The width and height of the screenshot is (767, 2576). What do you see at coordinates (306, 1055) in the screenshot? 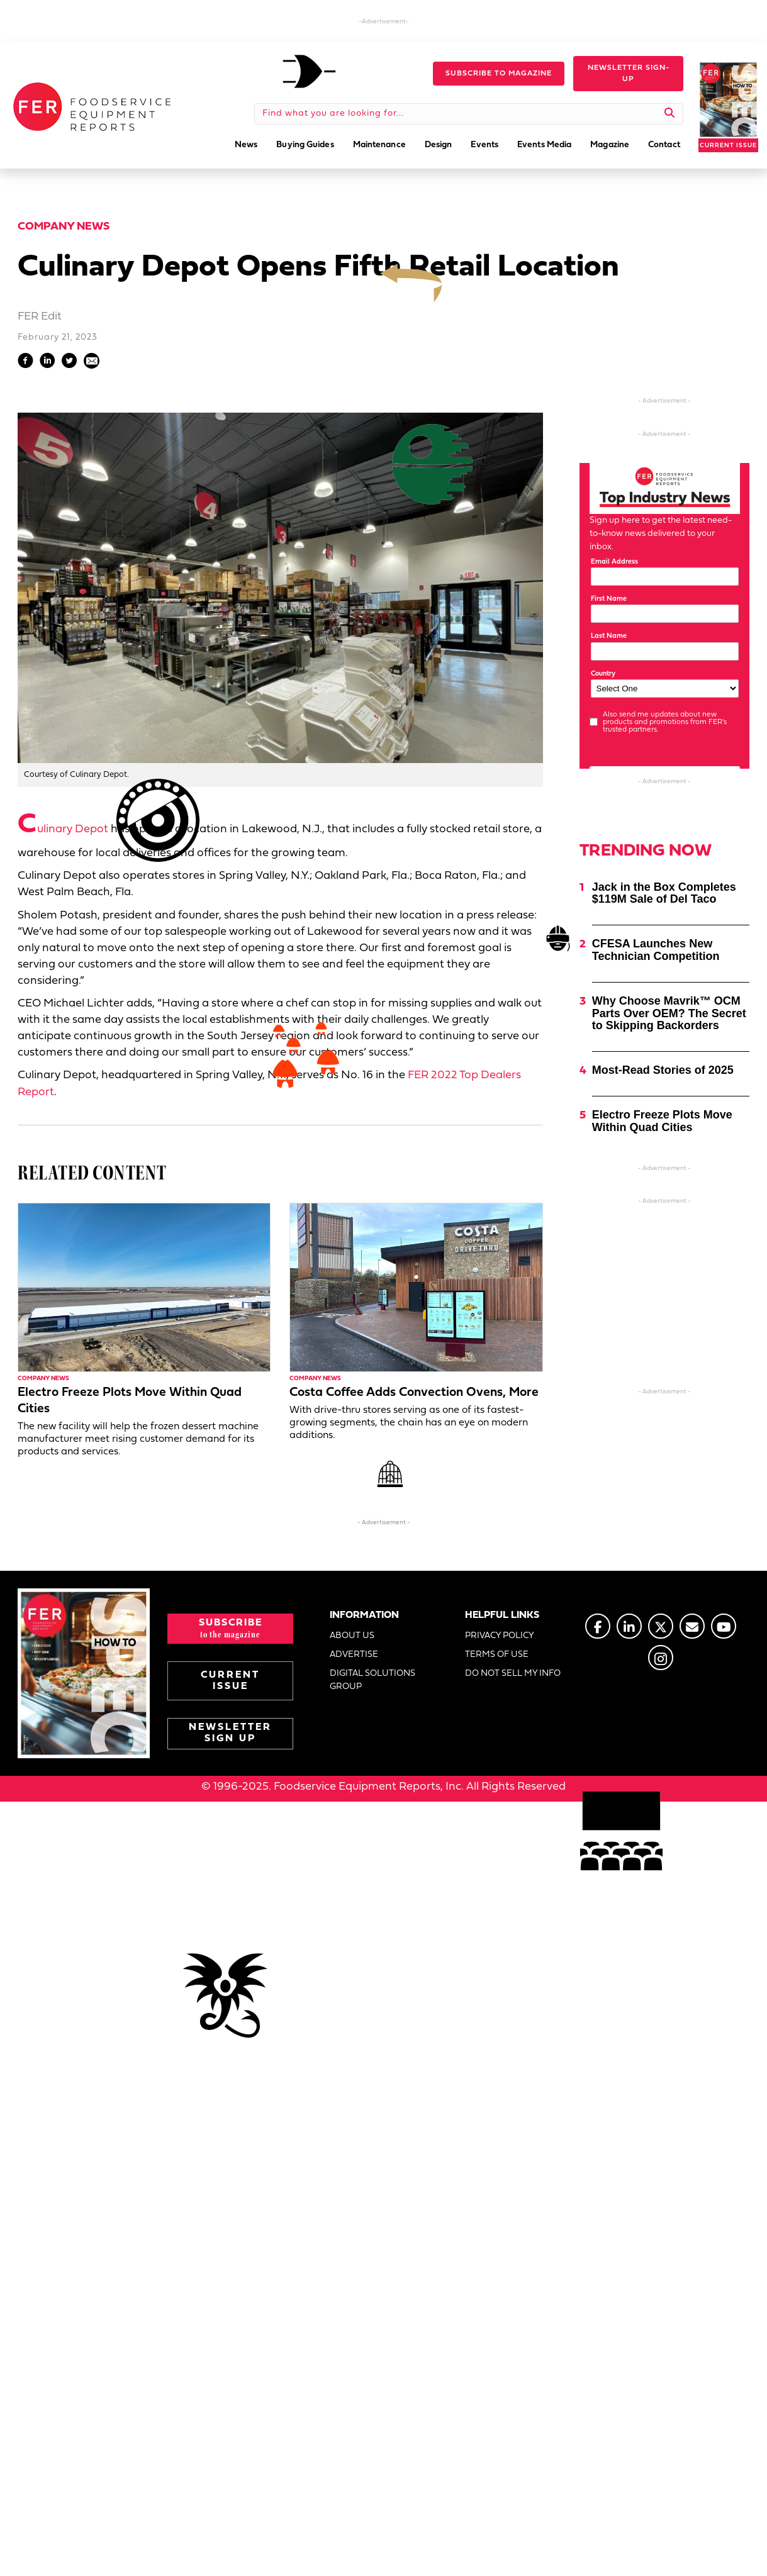
I see `view village or settlement on map` at bounding box center [306, 1055].